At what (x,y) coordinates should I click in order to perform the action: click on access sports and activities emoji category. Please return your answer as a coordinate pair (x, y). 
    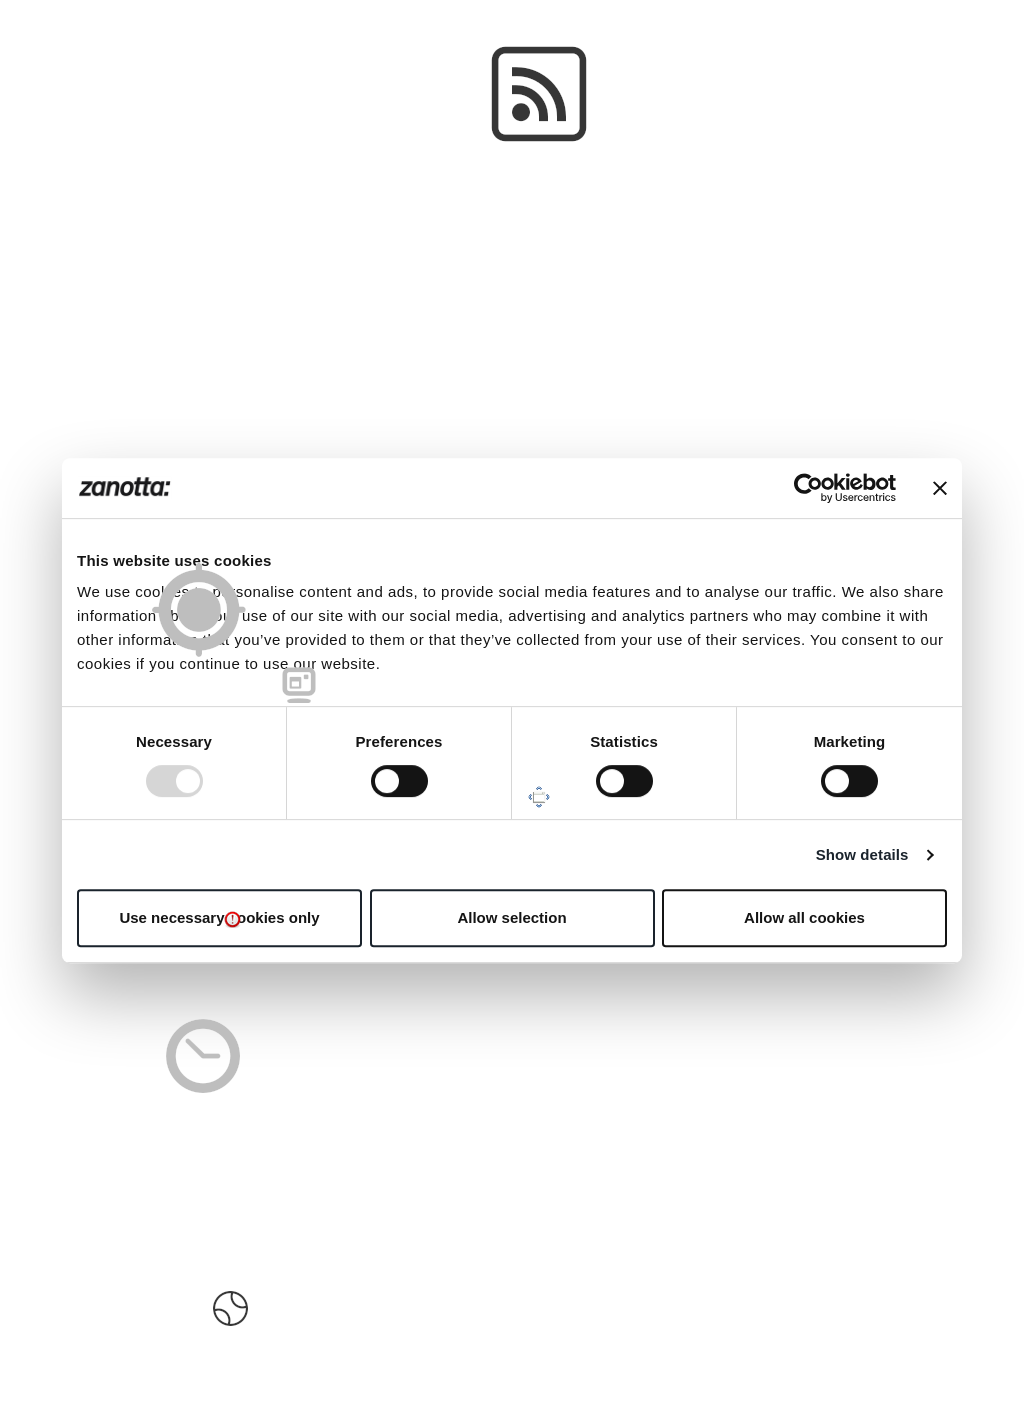
    Looking at the image, I should click on (230, 1308).